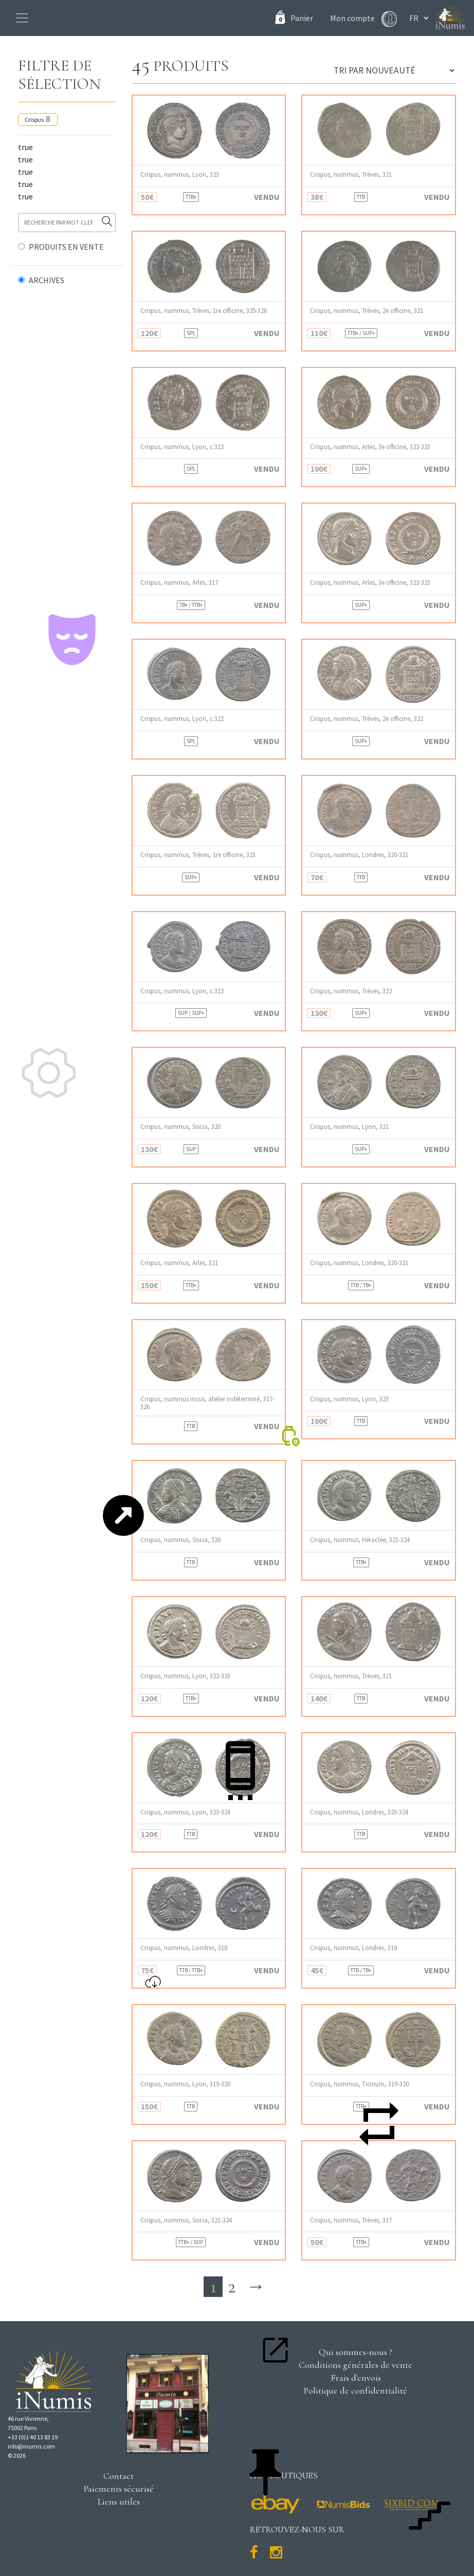  What do you see at coordinates (49, 1073) in the screenshot?
I see `access settings or preferences` at bounding box center [49, 1073].